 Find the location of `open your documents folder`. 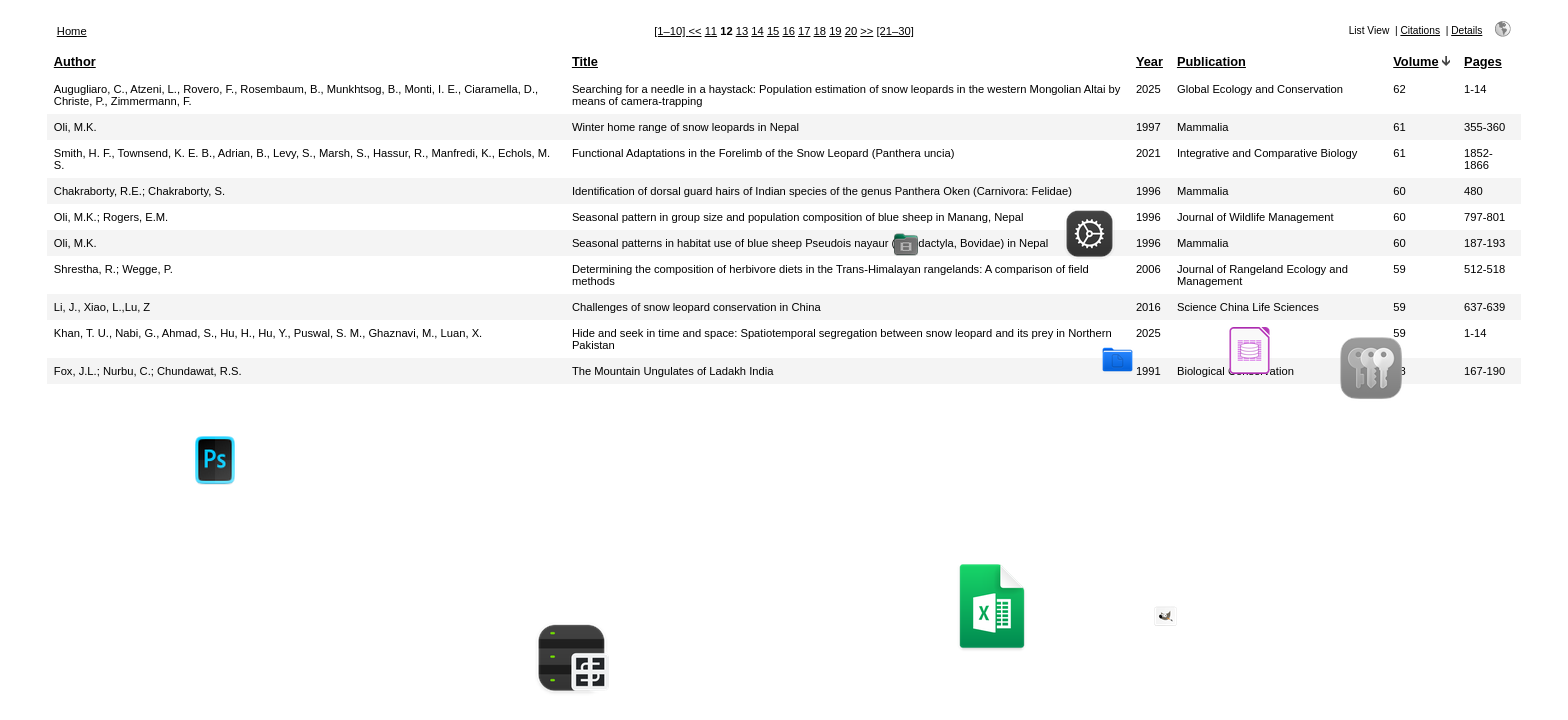

open your documents folder is located at coordinates (1117, 359).